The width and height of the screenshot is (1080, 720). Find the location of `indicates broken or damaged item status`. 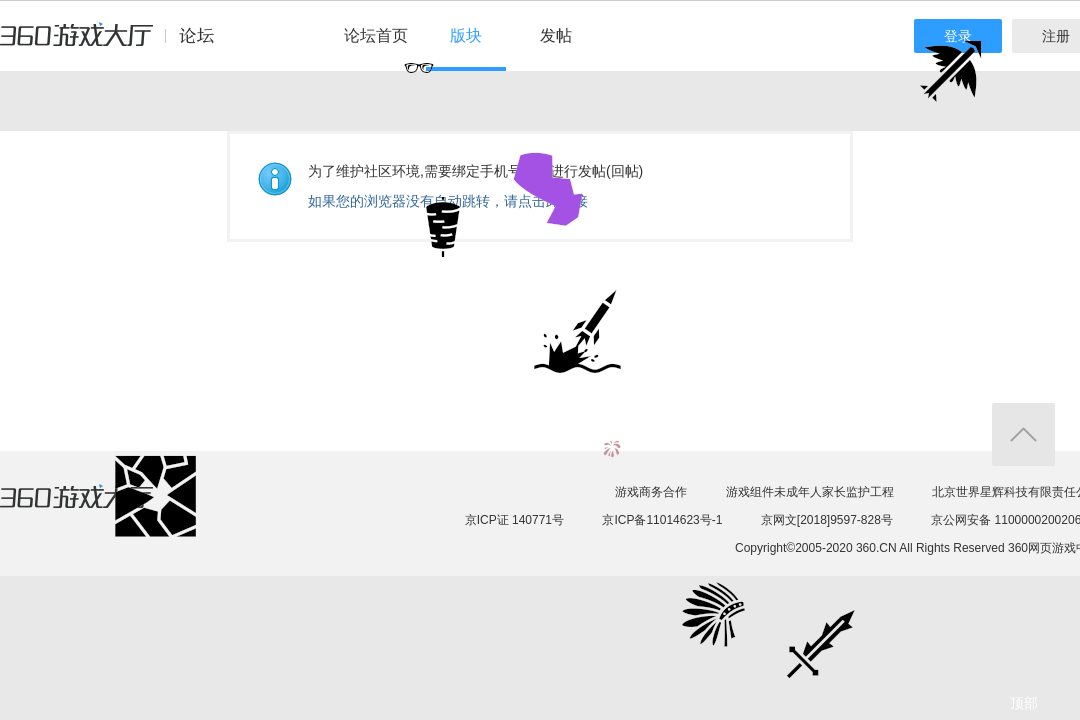

indicates broken or damaged item status is located at coordinates (155, 496).